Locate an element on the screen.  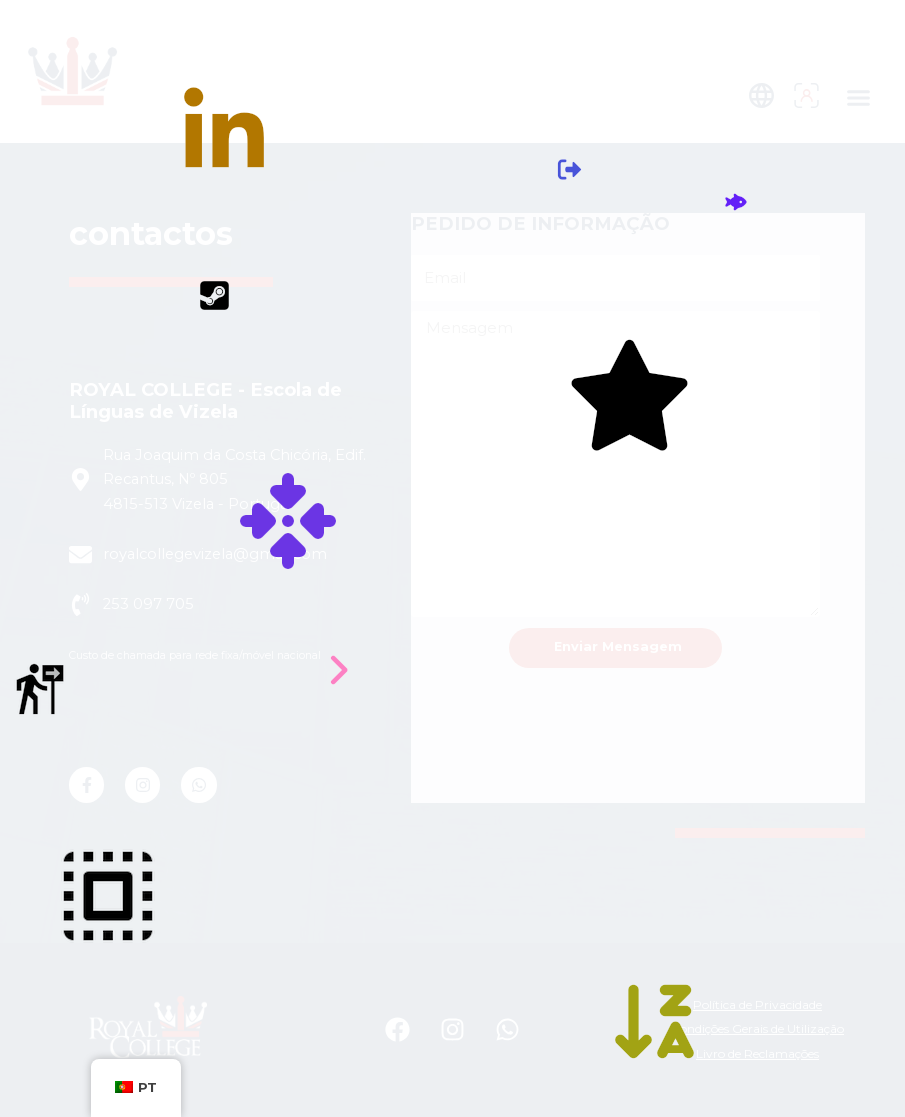
navigate to the next item or screen is located at coordinates (338, 670).